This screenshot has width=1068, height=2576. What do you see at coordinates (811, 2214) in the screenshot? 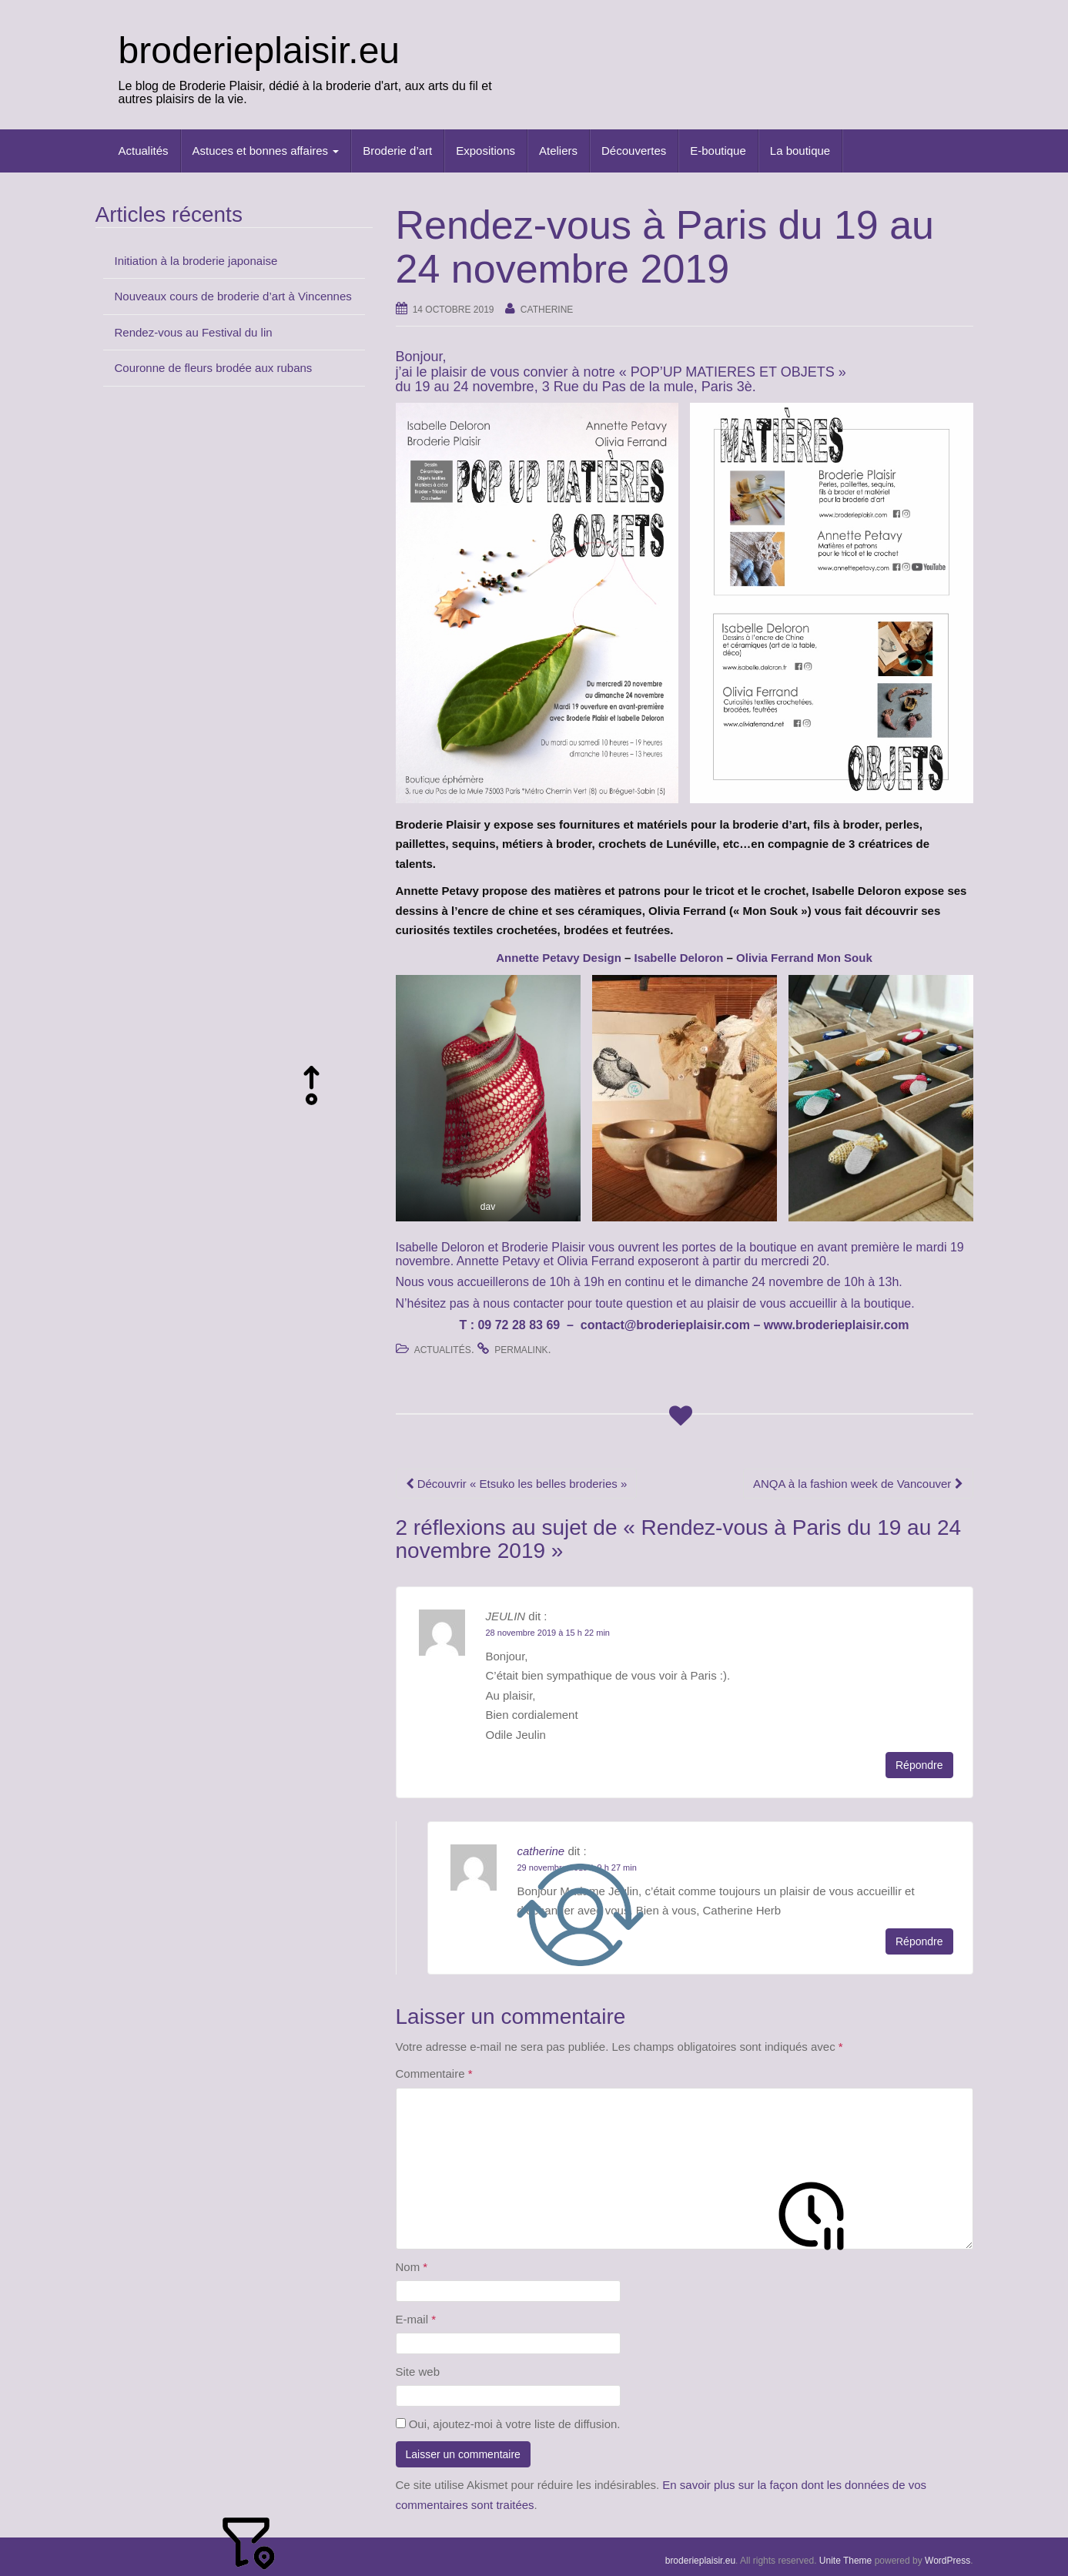
I see `pause a timer or countdown` at bounding box center [811, 2214].